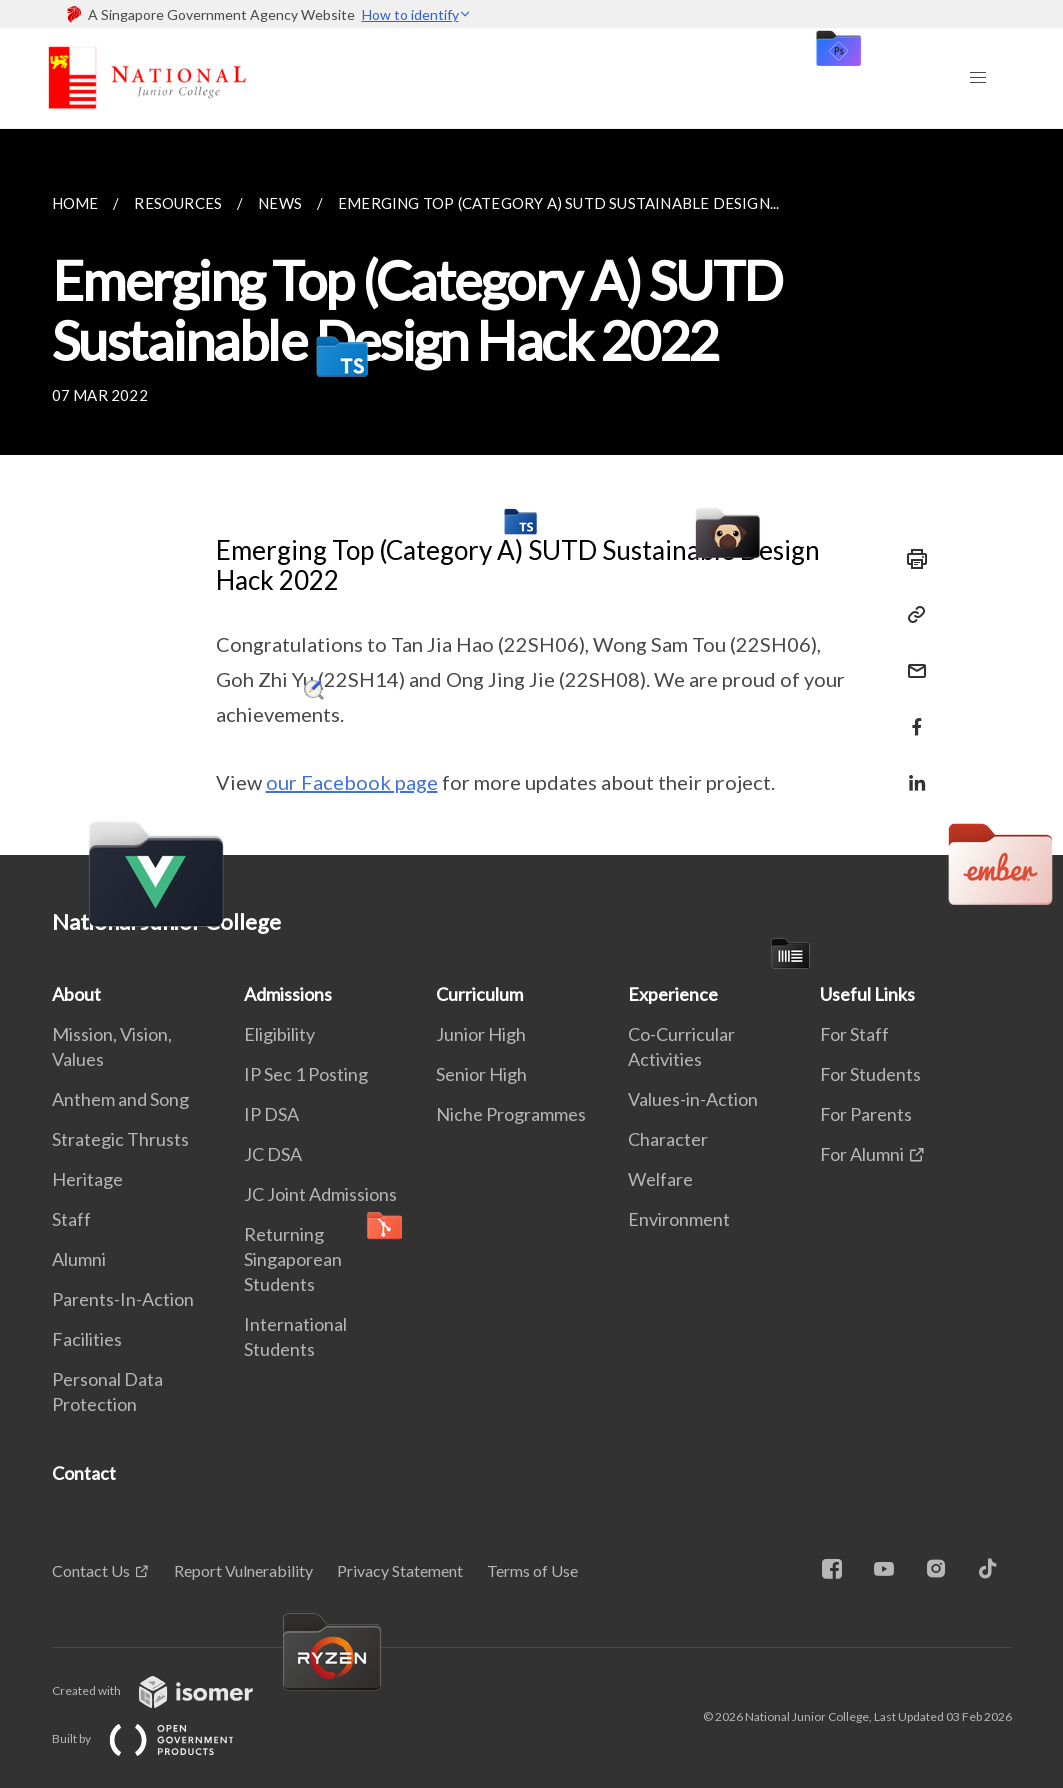 The height and width of the screenshot is (1788, 1063). What do you see at coordinates (1000, 867) in the screenshot?
I see `open ember.js project folder` at bounding box center [1000, 867].